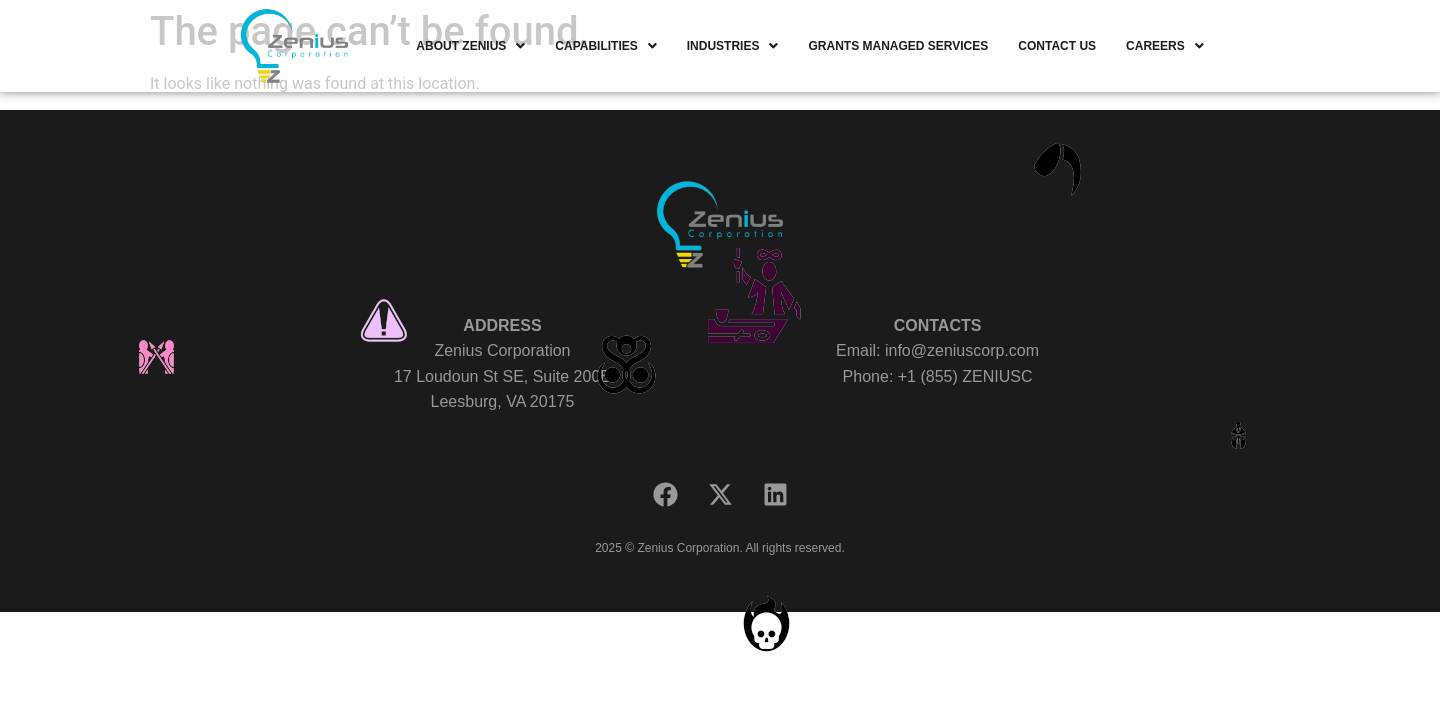  What do you see at coordinates (626, 364) in the screenshot?
I see `decorative abstract symbol or ornament` at bounding box center [626, 364].